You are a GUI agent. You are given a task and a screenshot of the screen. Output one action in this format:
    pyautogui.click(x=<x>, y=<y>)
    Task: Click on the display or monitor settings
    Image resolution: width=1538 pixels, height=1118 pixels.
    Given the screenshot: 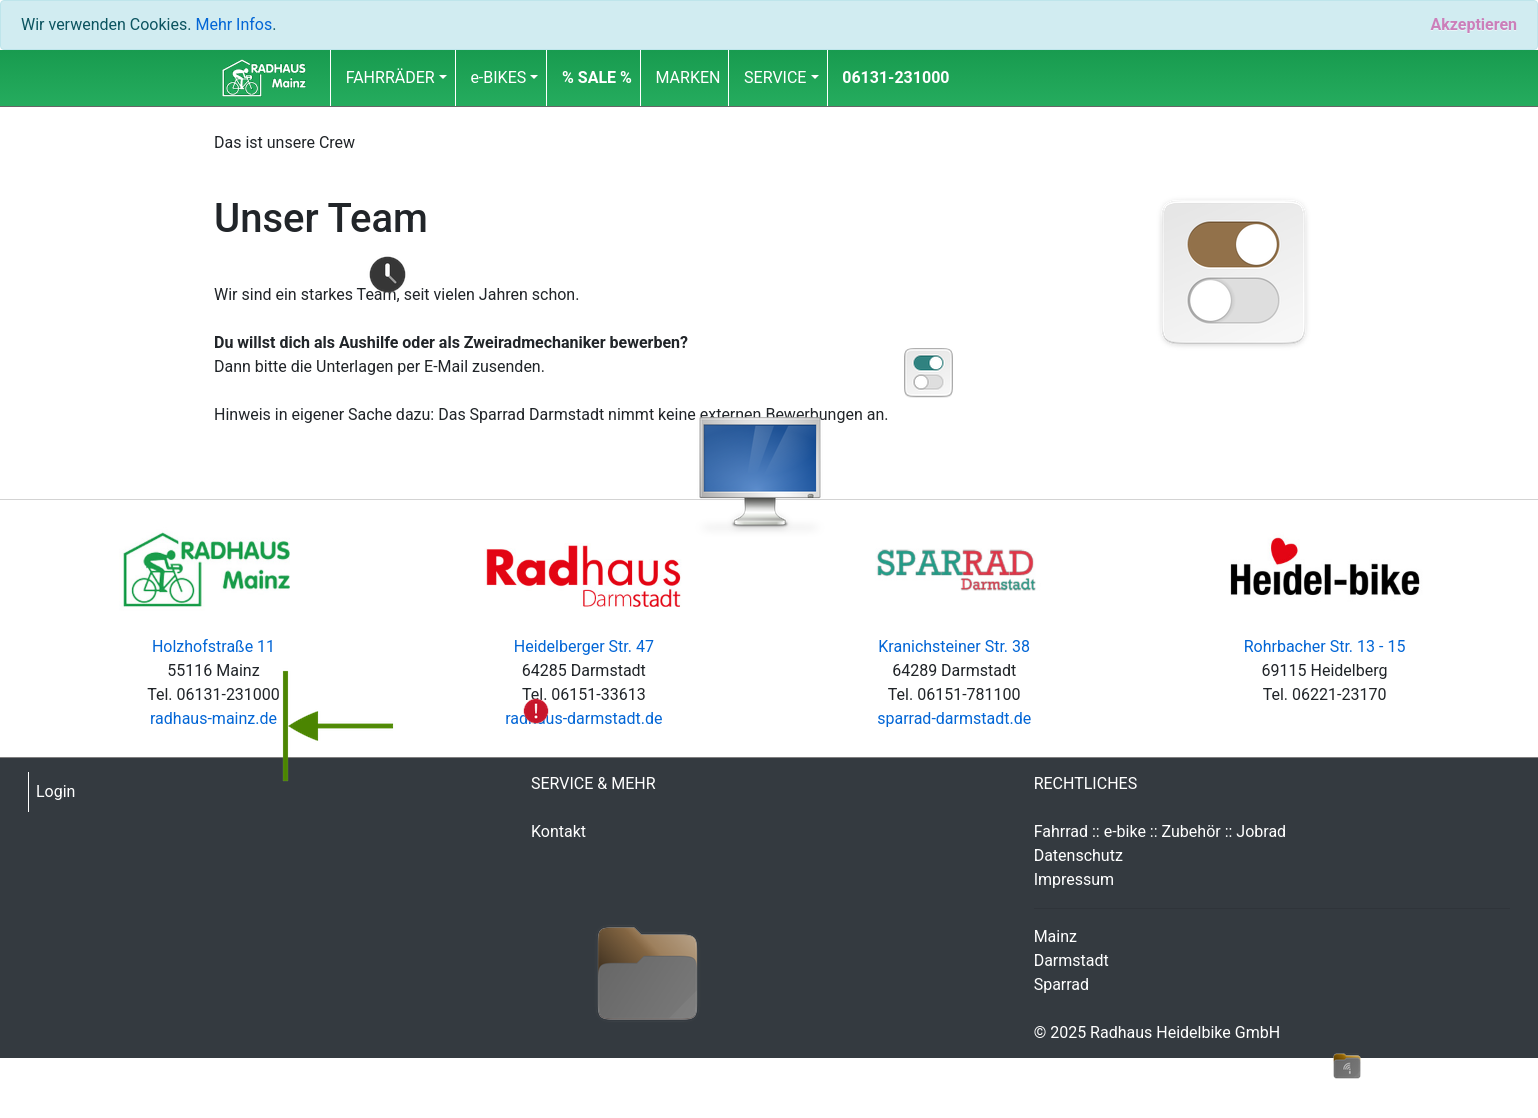 What is the action you would take?
    pyautogui.click(x=760, y=470)
    